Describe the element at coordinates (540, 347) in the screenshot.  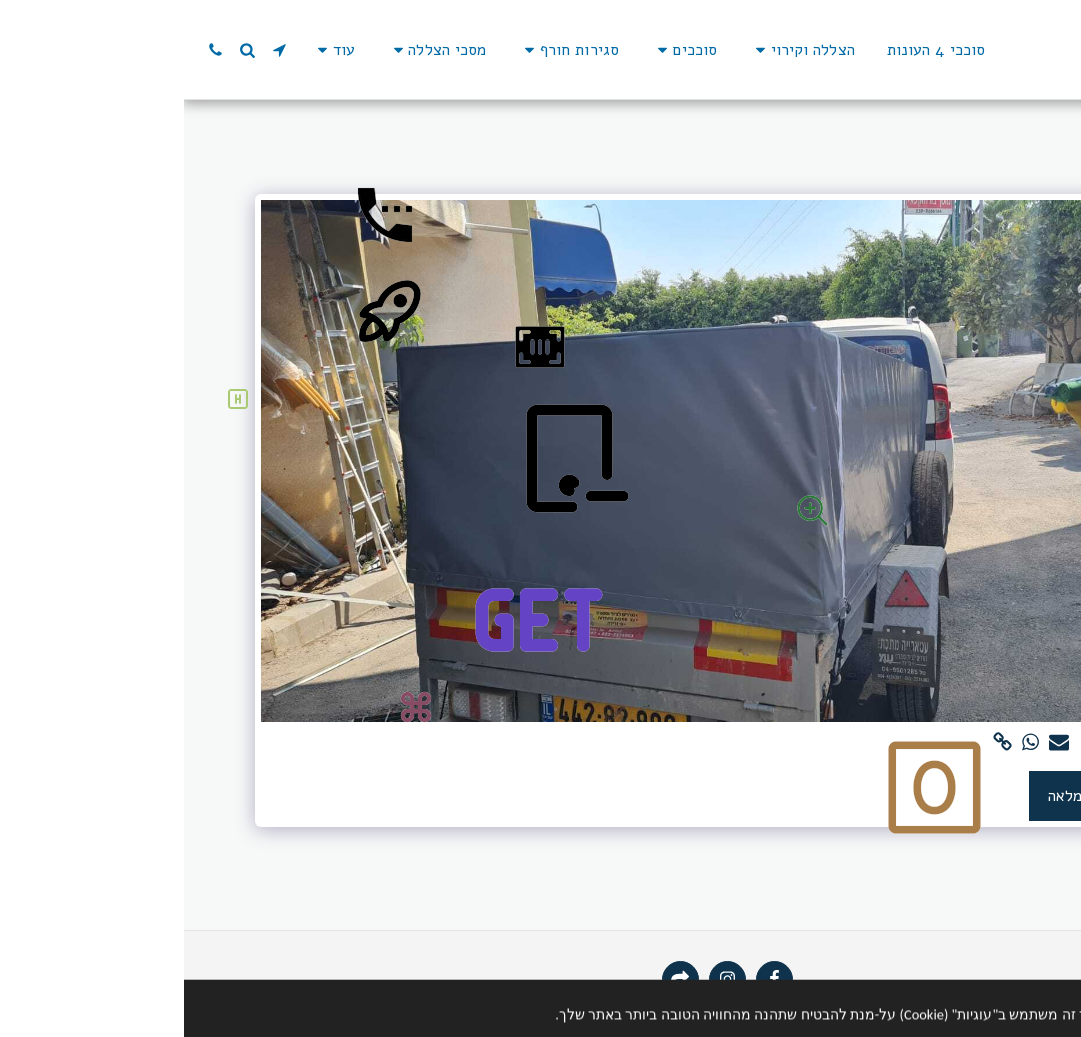
I see `scan a barcode` at that location.